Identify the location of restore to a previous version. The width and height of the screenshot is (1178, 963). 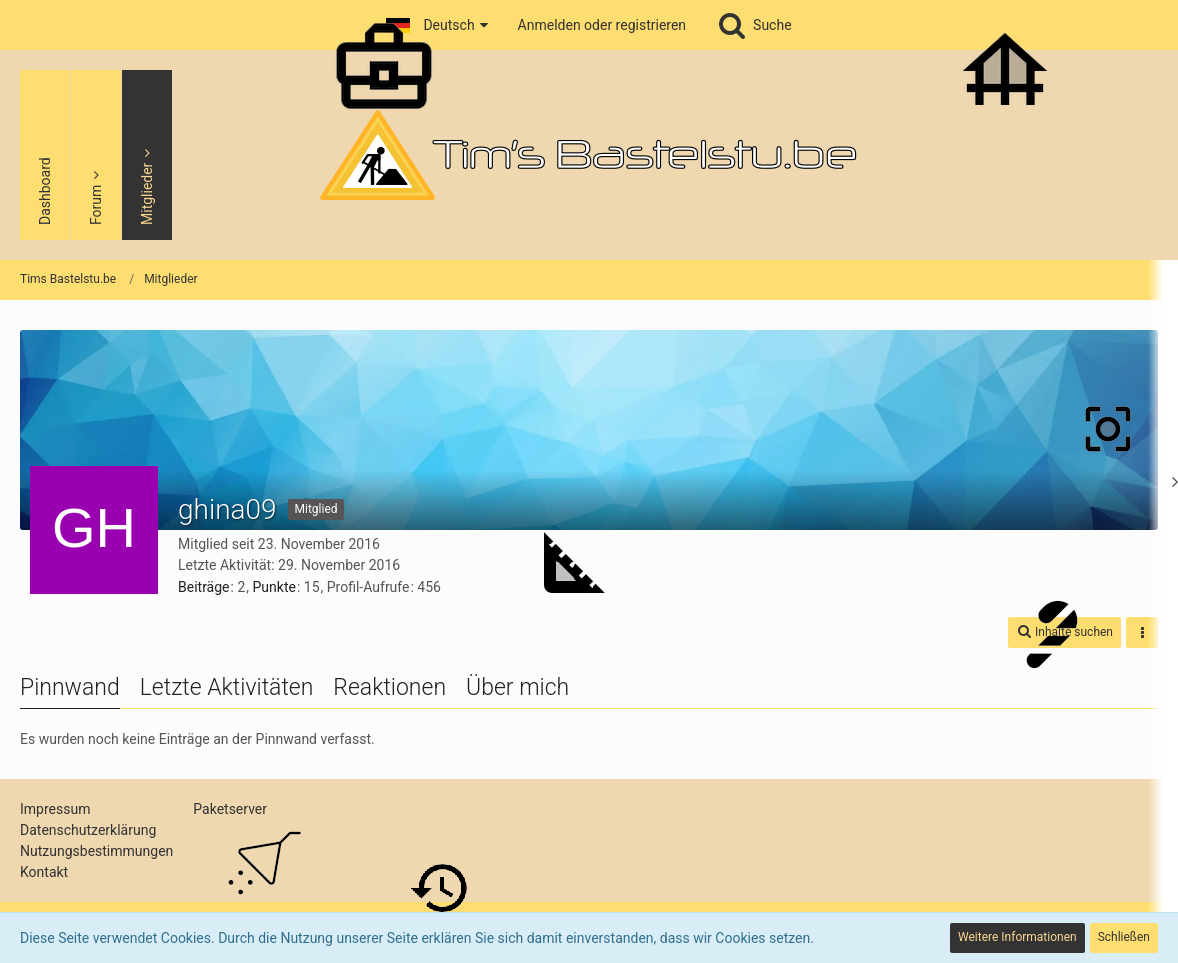
(440, 888).